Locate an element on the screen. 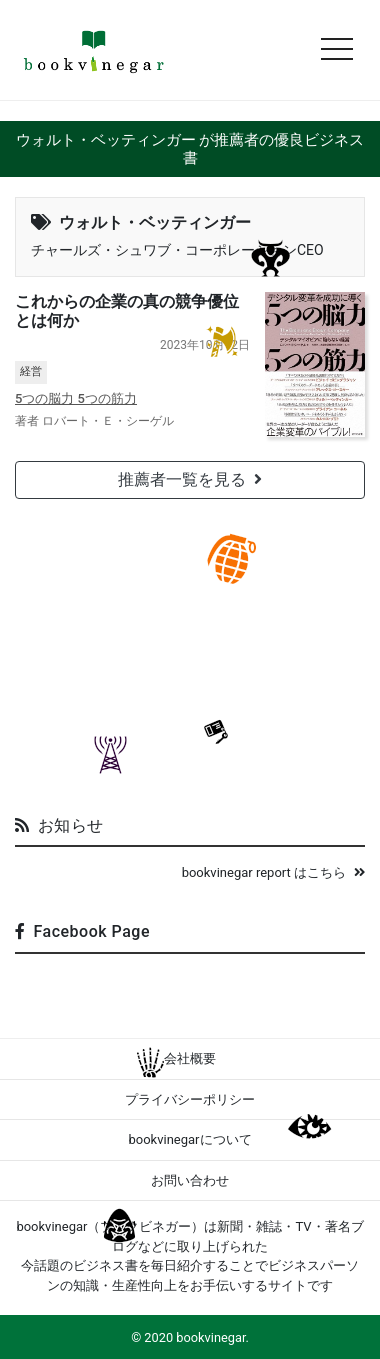  broadcast or transmit a signal is located at coordinates (110, 755).